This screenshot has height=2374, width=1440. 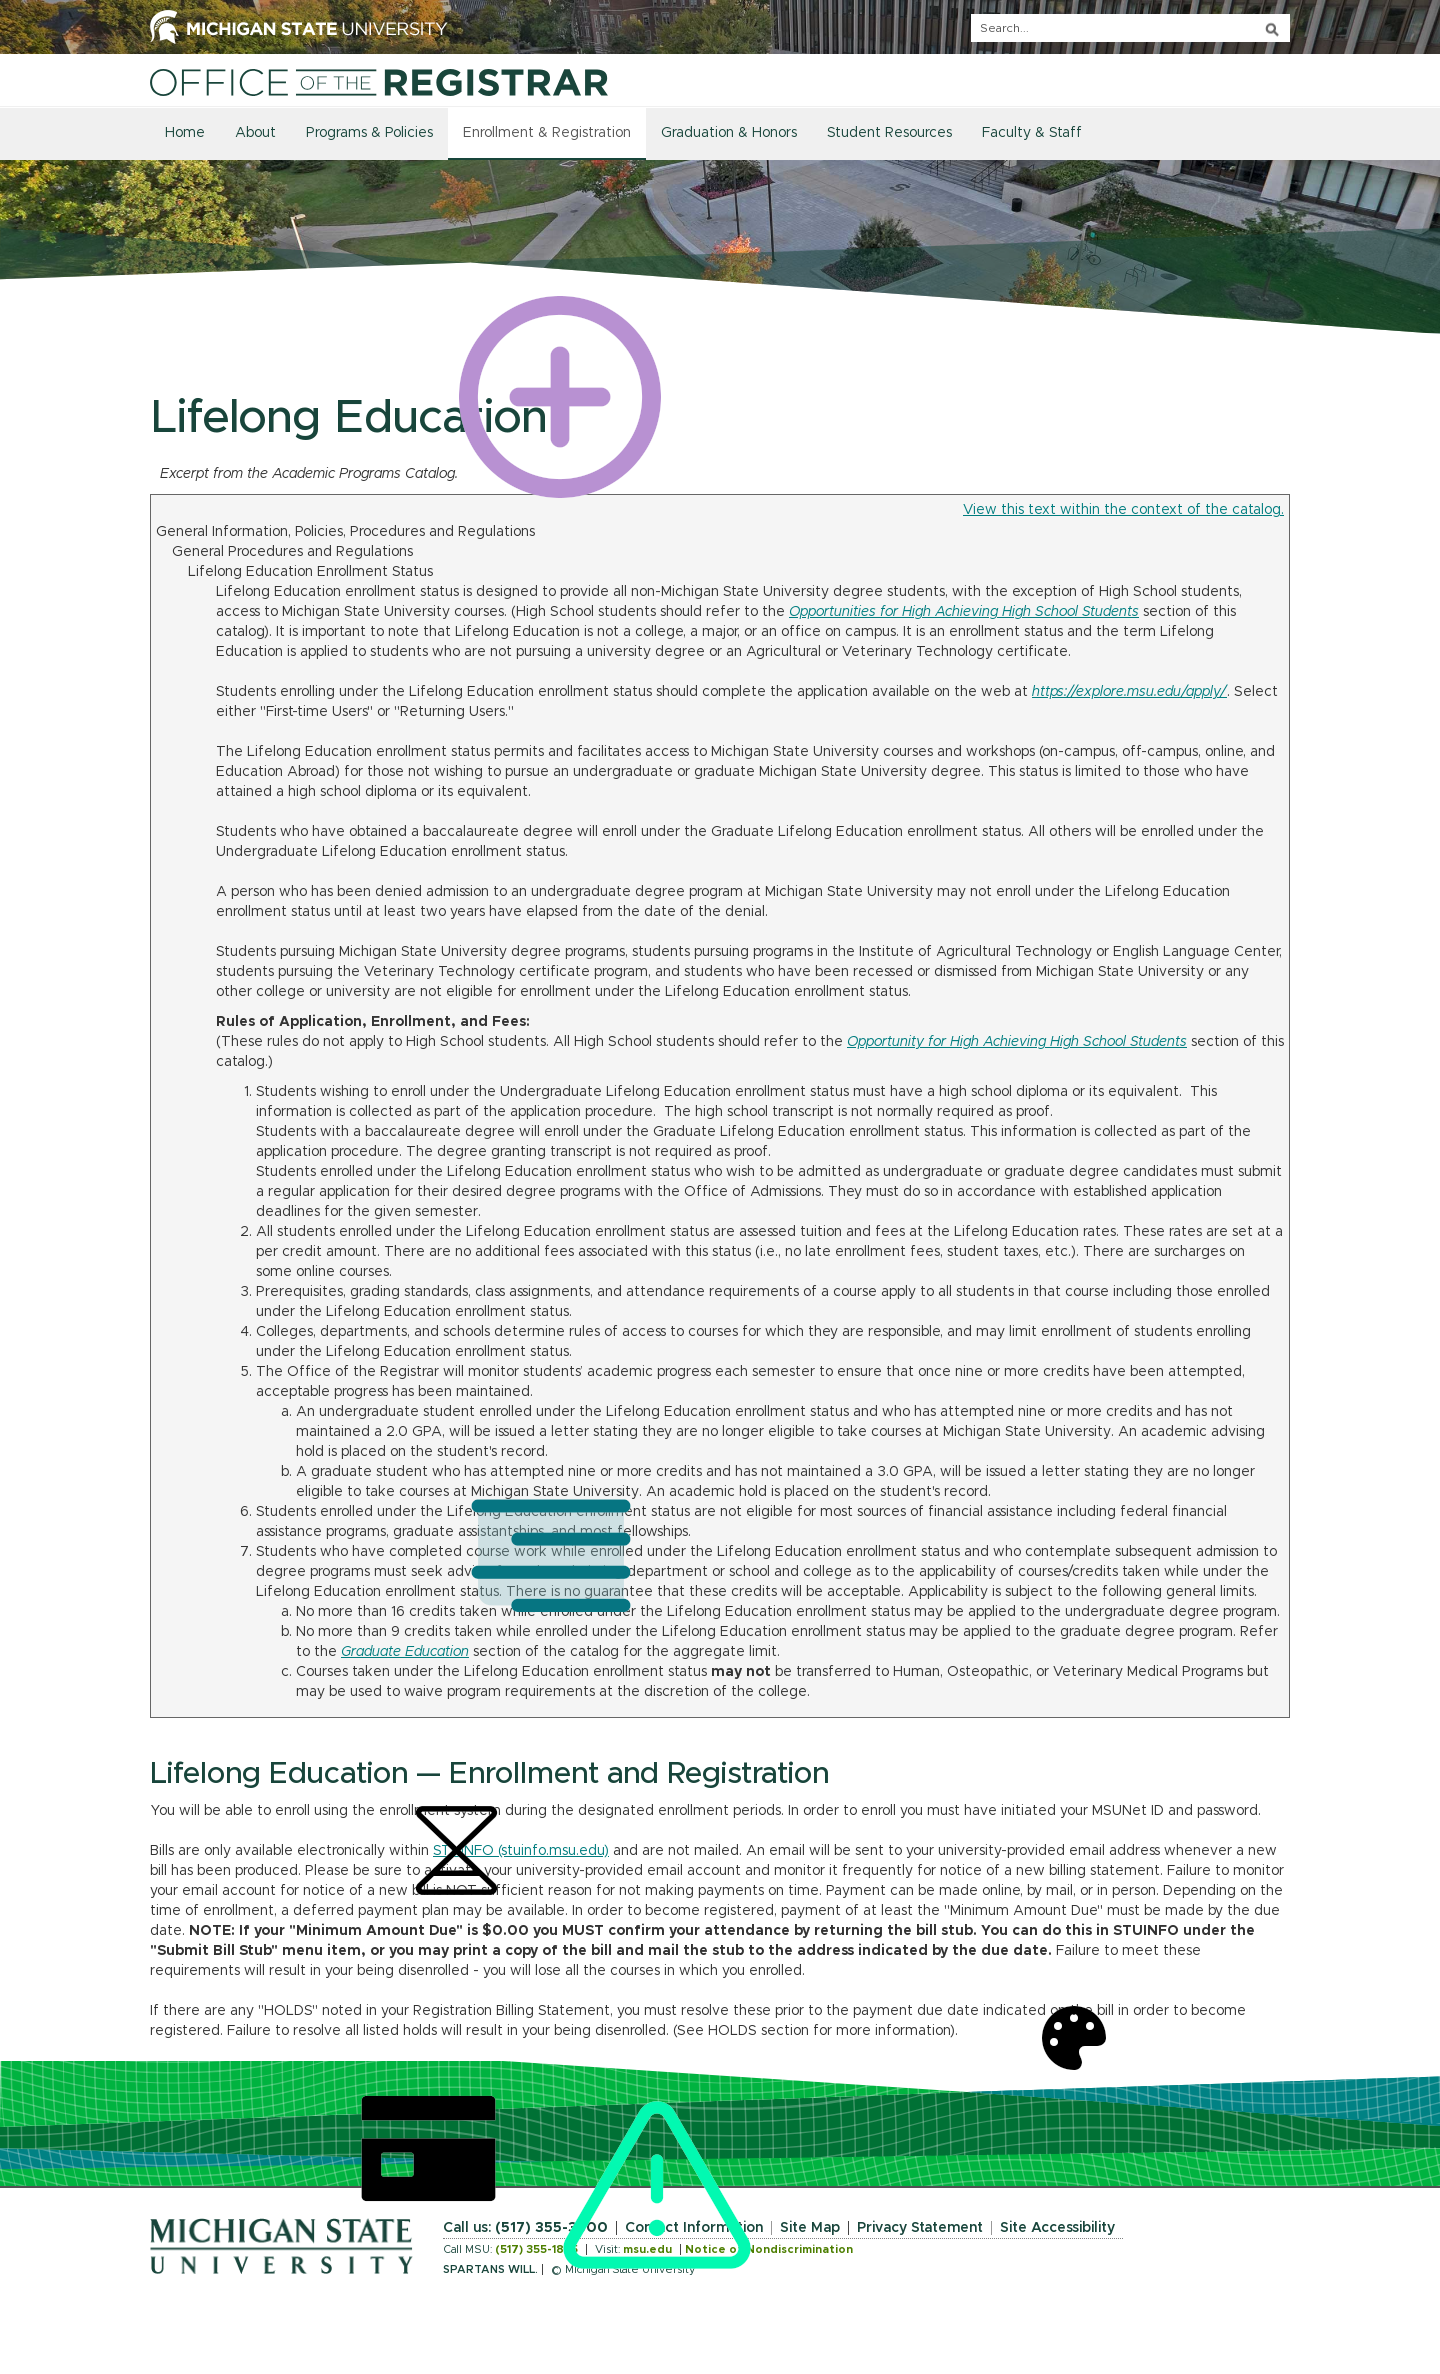 What do you see at coordinates (428, 2148) in the screenshot?
I see `manage payment methods` at bounding box center [428, 2148].